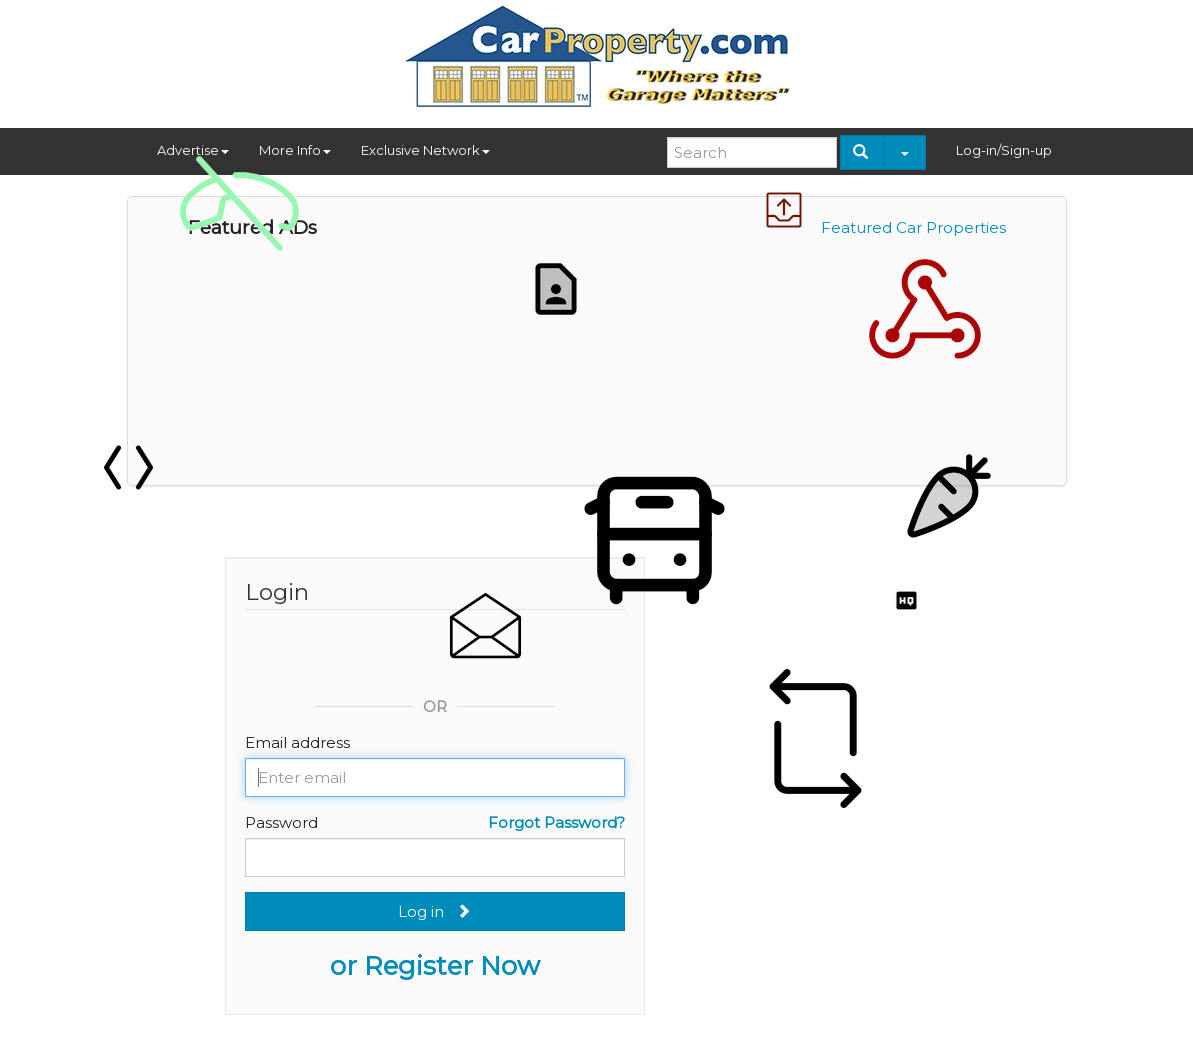 This screenshot has height=1045, width=1193. What do you see at coordinates (485, 628) in the screenshot?
I see `view an opened or read email` at bounding box center [485, 628].